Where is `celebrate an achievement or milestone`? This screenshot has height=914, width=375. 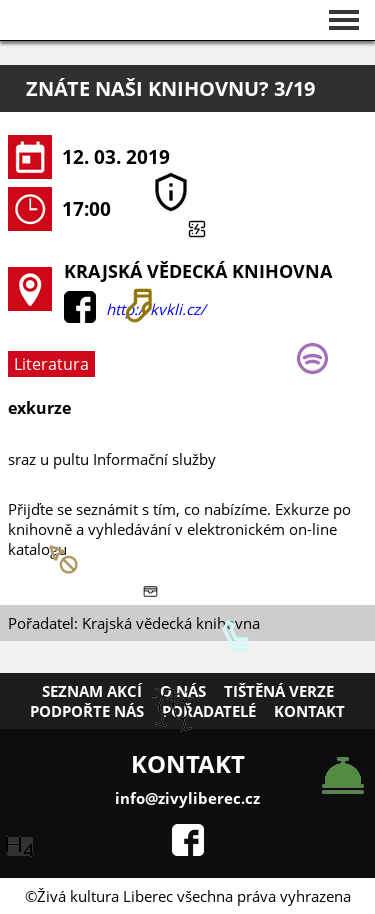
celebrate an achievement or milestone is located at coordinates (173, 709).